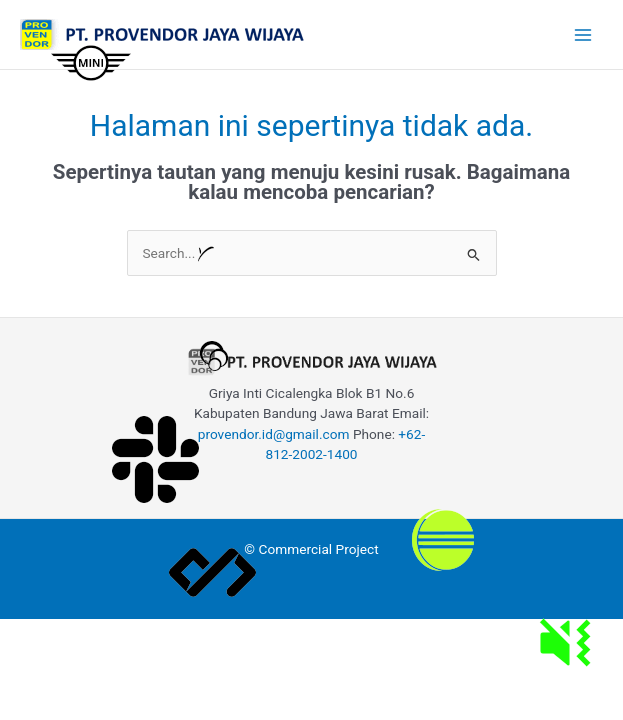 This screenshot has width=623, height=720. Describe the element at coordinates (443, 540) in the screenshot. I see `open Eclipse IDE application` at that location.